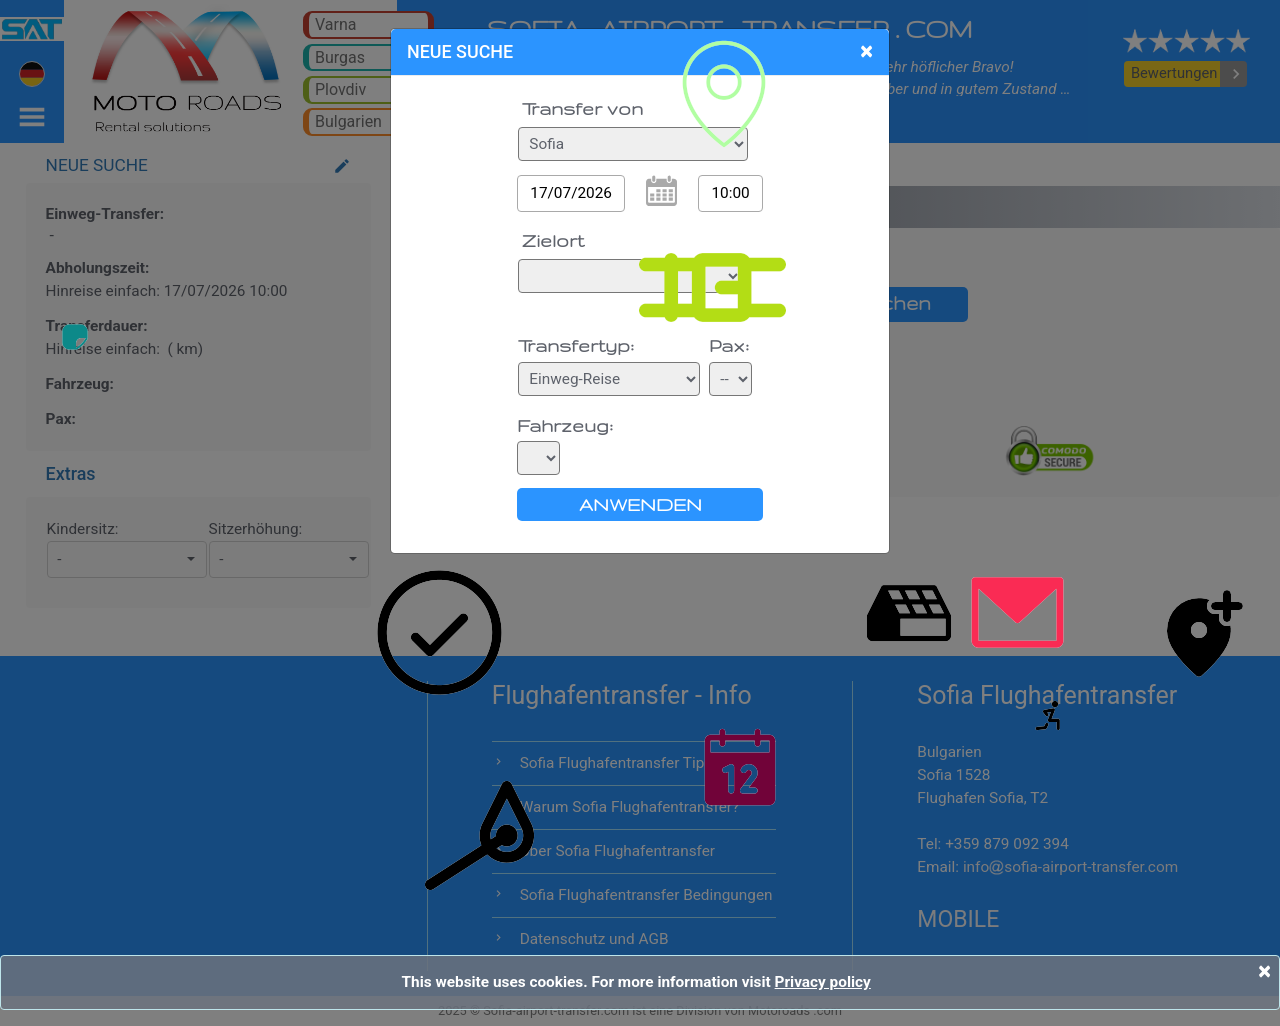 The image size is (1280, 1026). I want to click on open your inbox, so click(1017, 612).